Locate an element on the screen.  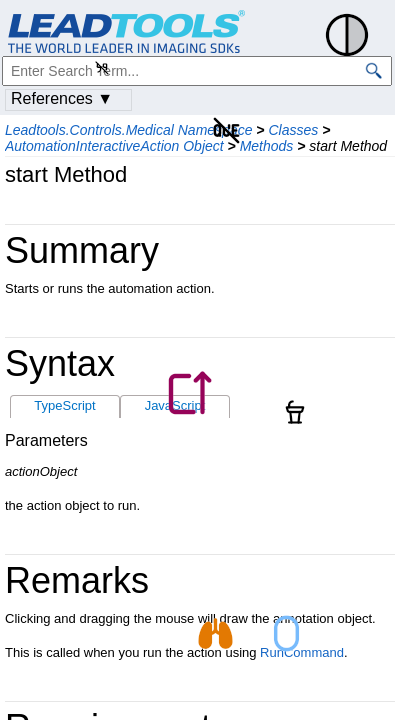
view speaker or presentation podium is located at coordinates (295, 412).